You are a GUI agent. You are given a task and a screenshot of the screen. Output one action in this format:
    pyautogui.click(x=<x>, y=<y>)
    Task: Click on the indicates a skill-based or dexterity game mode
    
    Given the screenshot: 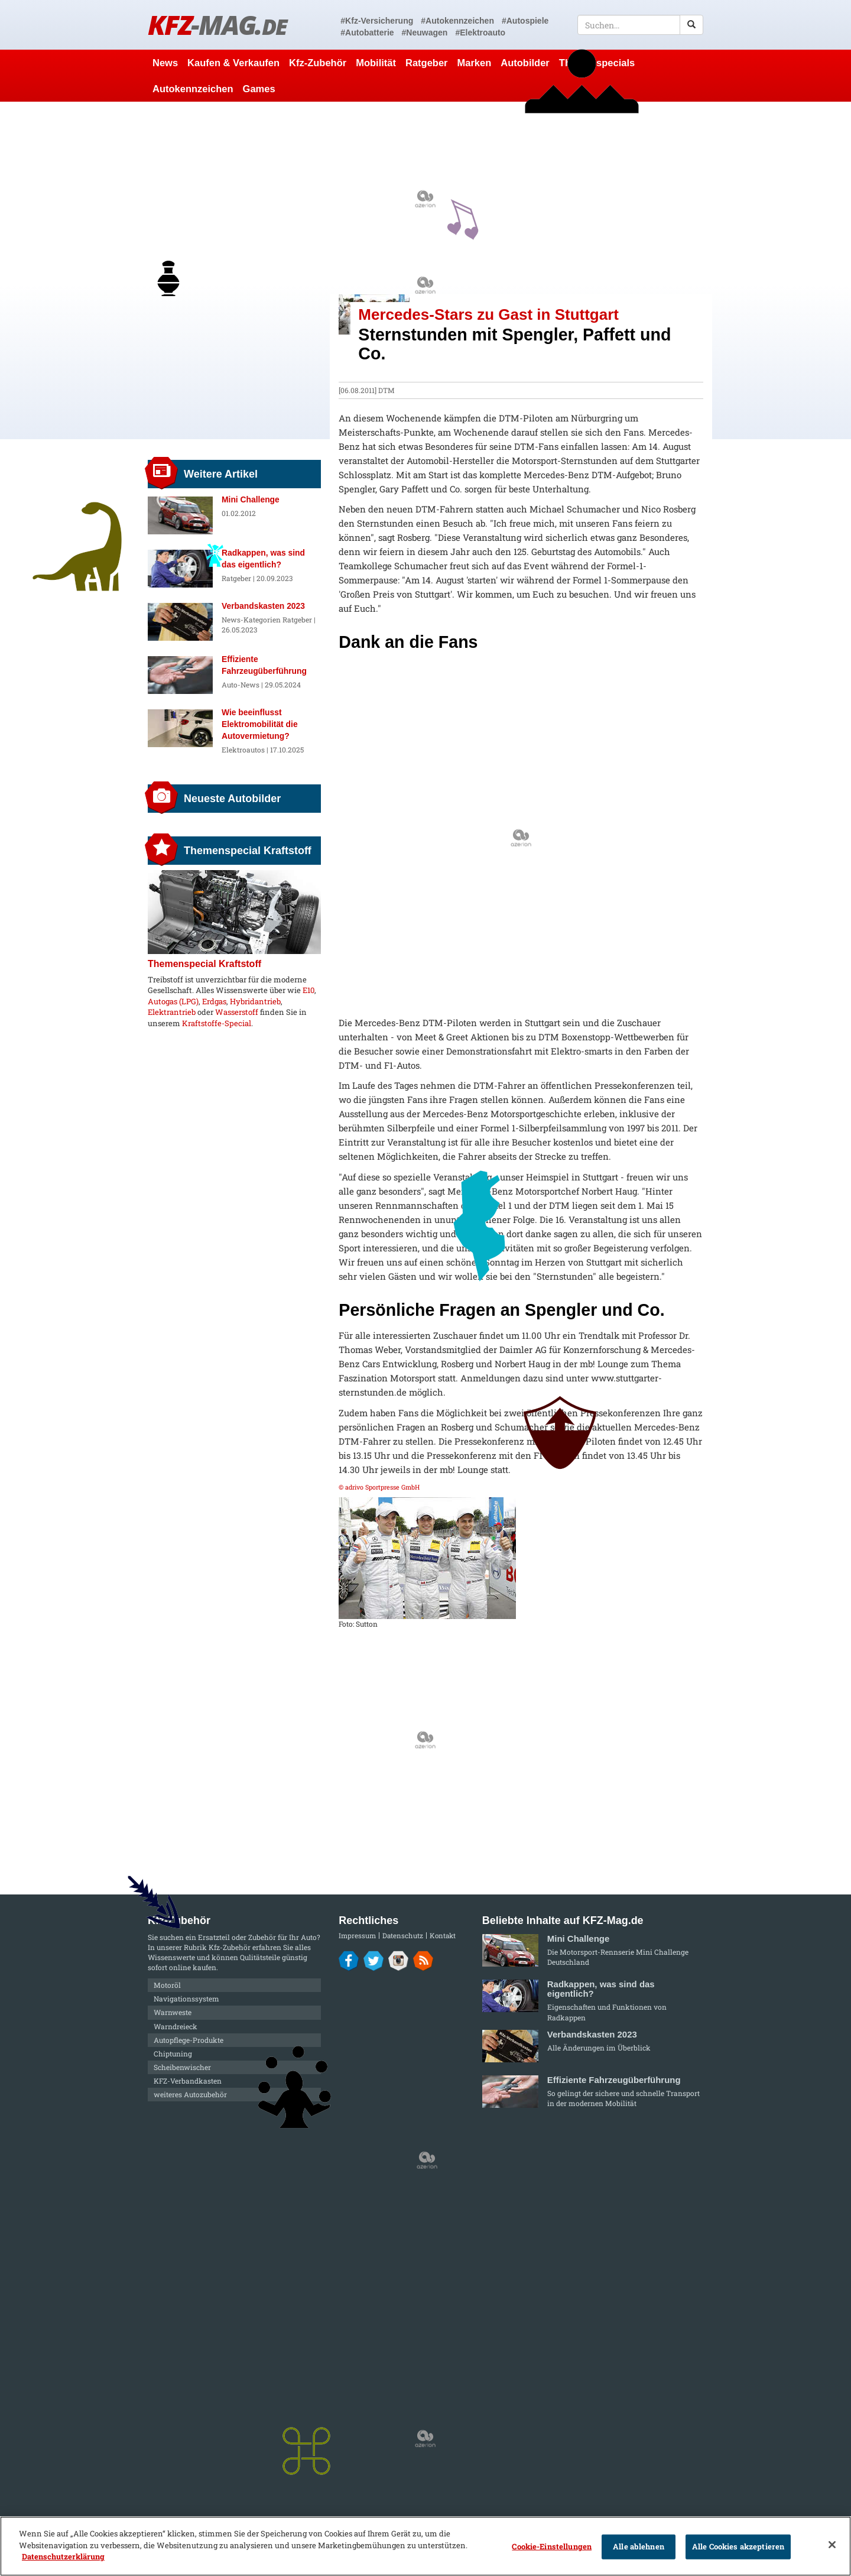 What is the action you would take?
    pyautogui.click(x=294, y=2087)
    